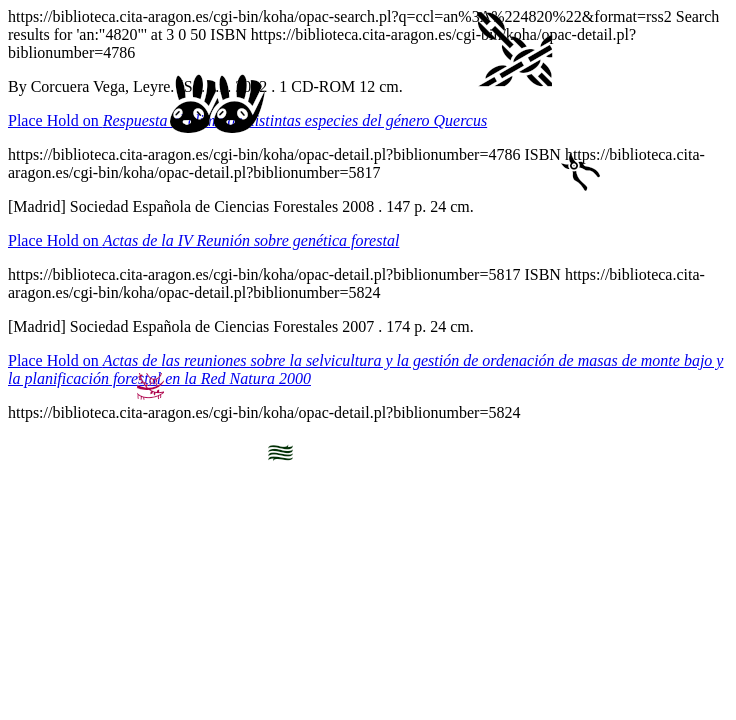 The height and width of the screenshot is (720, 736). What do you see at coordinates (150, 386) in the screenshot?
I see `nature or plant-themed game element` at bounding box center [150, 386].